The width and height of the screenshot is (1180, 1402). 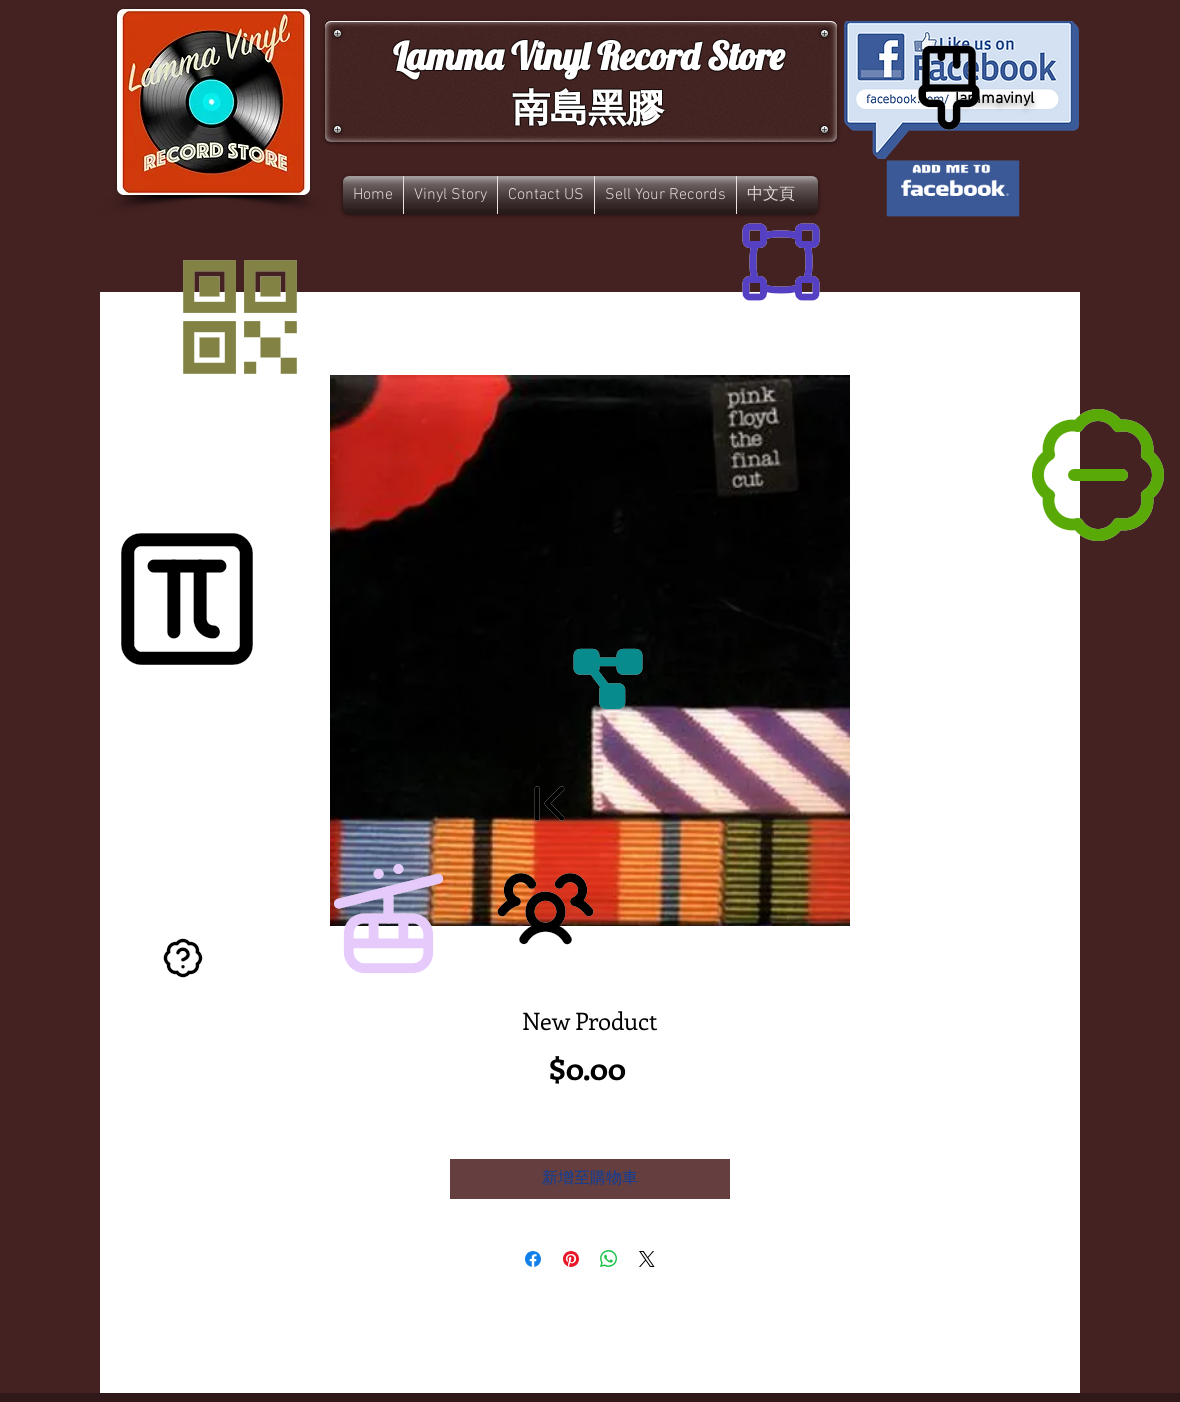 I want to click on skip to the beginning, so click(x=549, y=803).